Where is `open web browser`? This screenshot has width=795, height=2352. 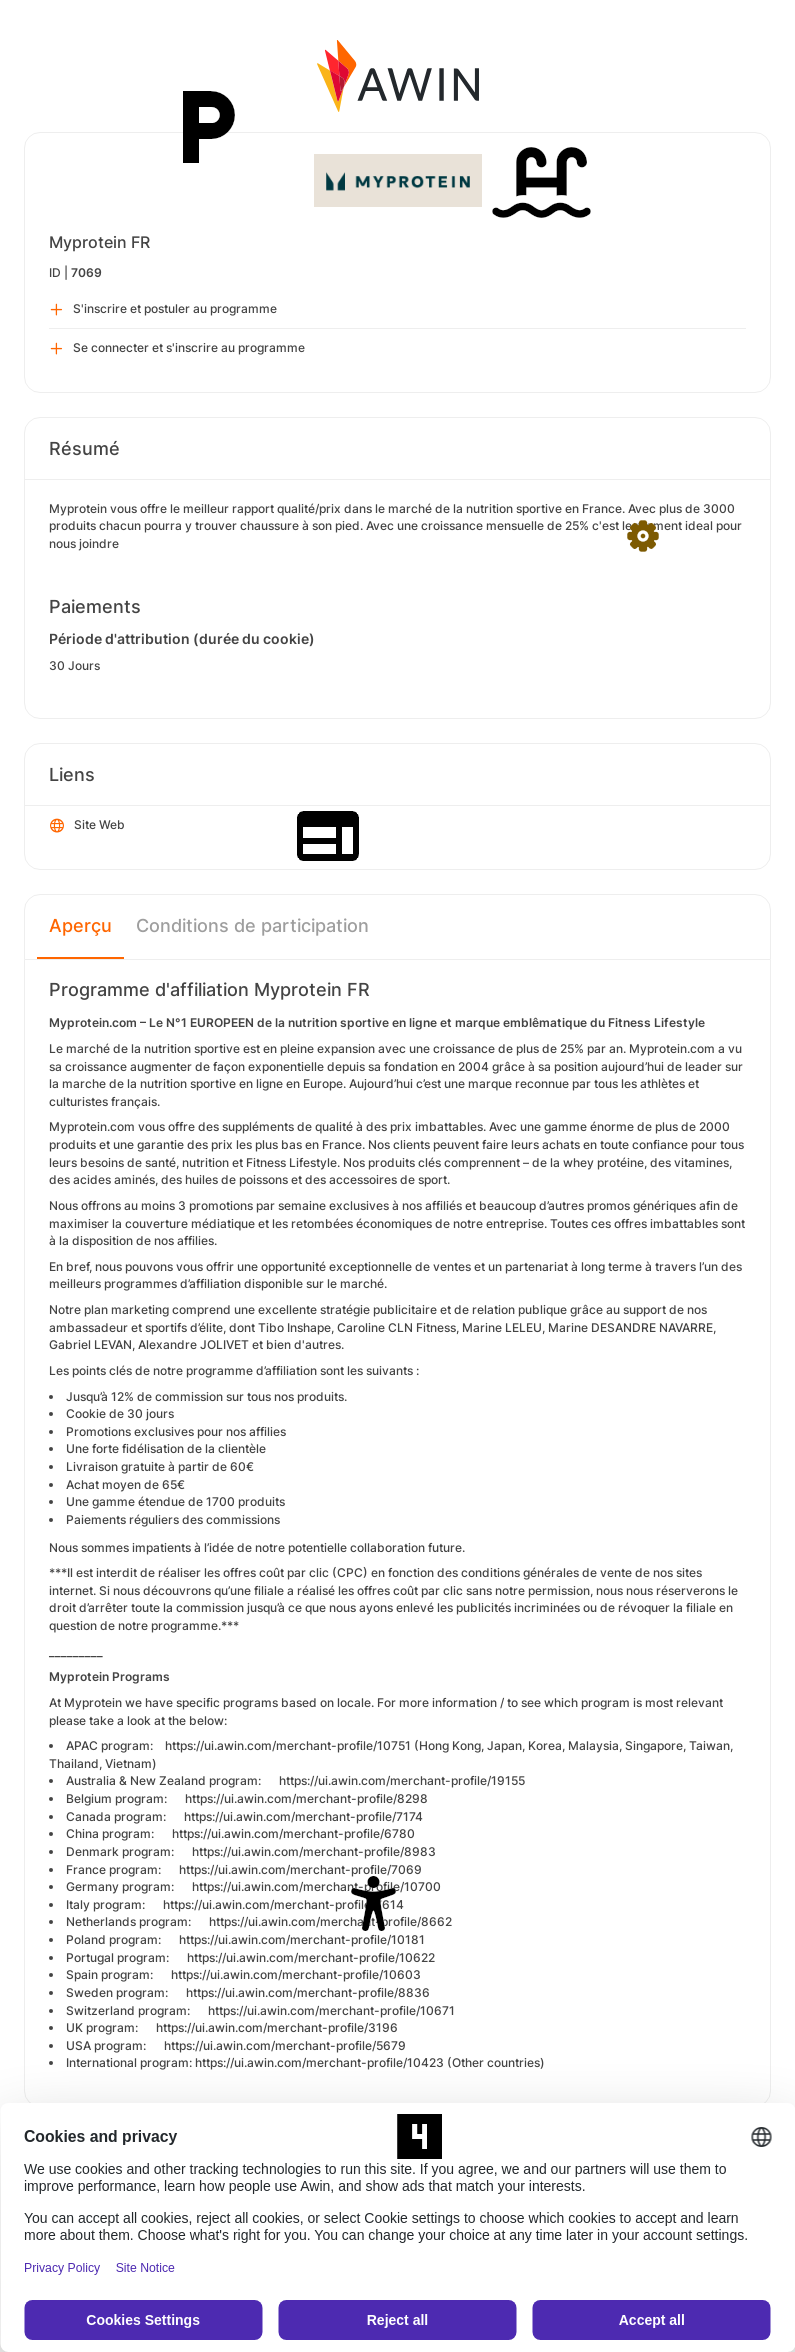 open web browser is located at coordinates (328, 836).